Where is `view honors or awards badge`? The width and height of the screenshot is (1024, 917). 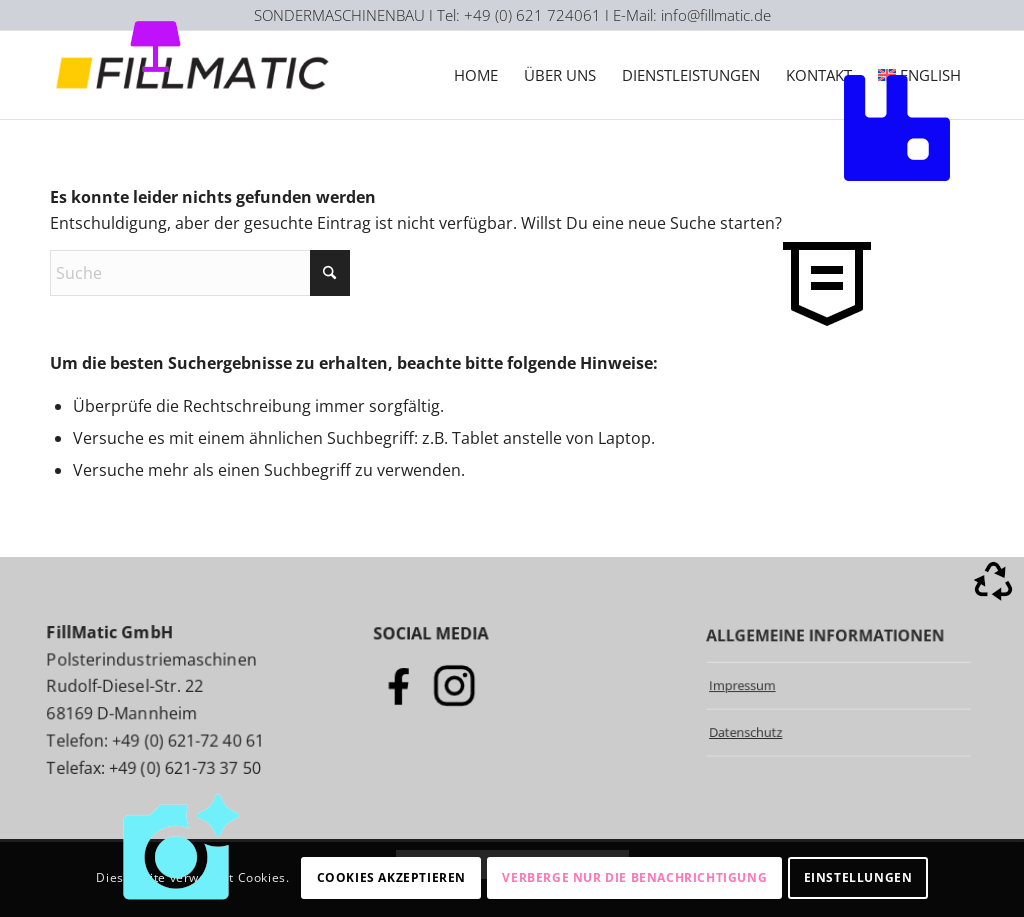
view honors or awards badge is located at coordinates (827, 282).